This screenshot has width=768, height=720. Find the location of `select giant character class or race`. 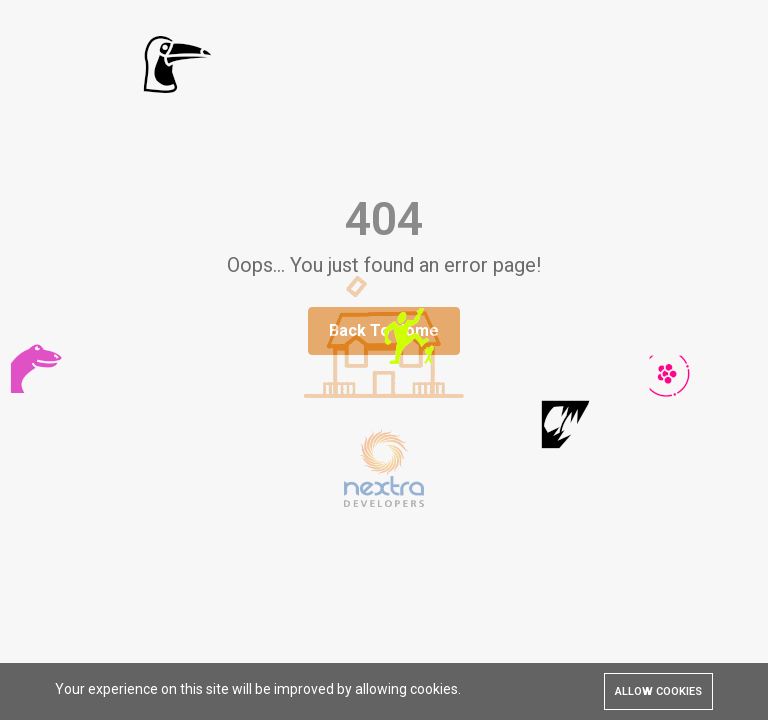

select giant character class or race is located at coordinates (409, 336).